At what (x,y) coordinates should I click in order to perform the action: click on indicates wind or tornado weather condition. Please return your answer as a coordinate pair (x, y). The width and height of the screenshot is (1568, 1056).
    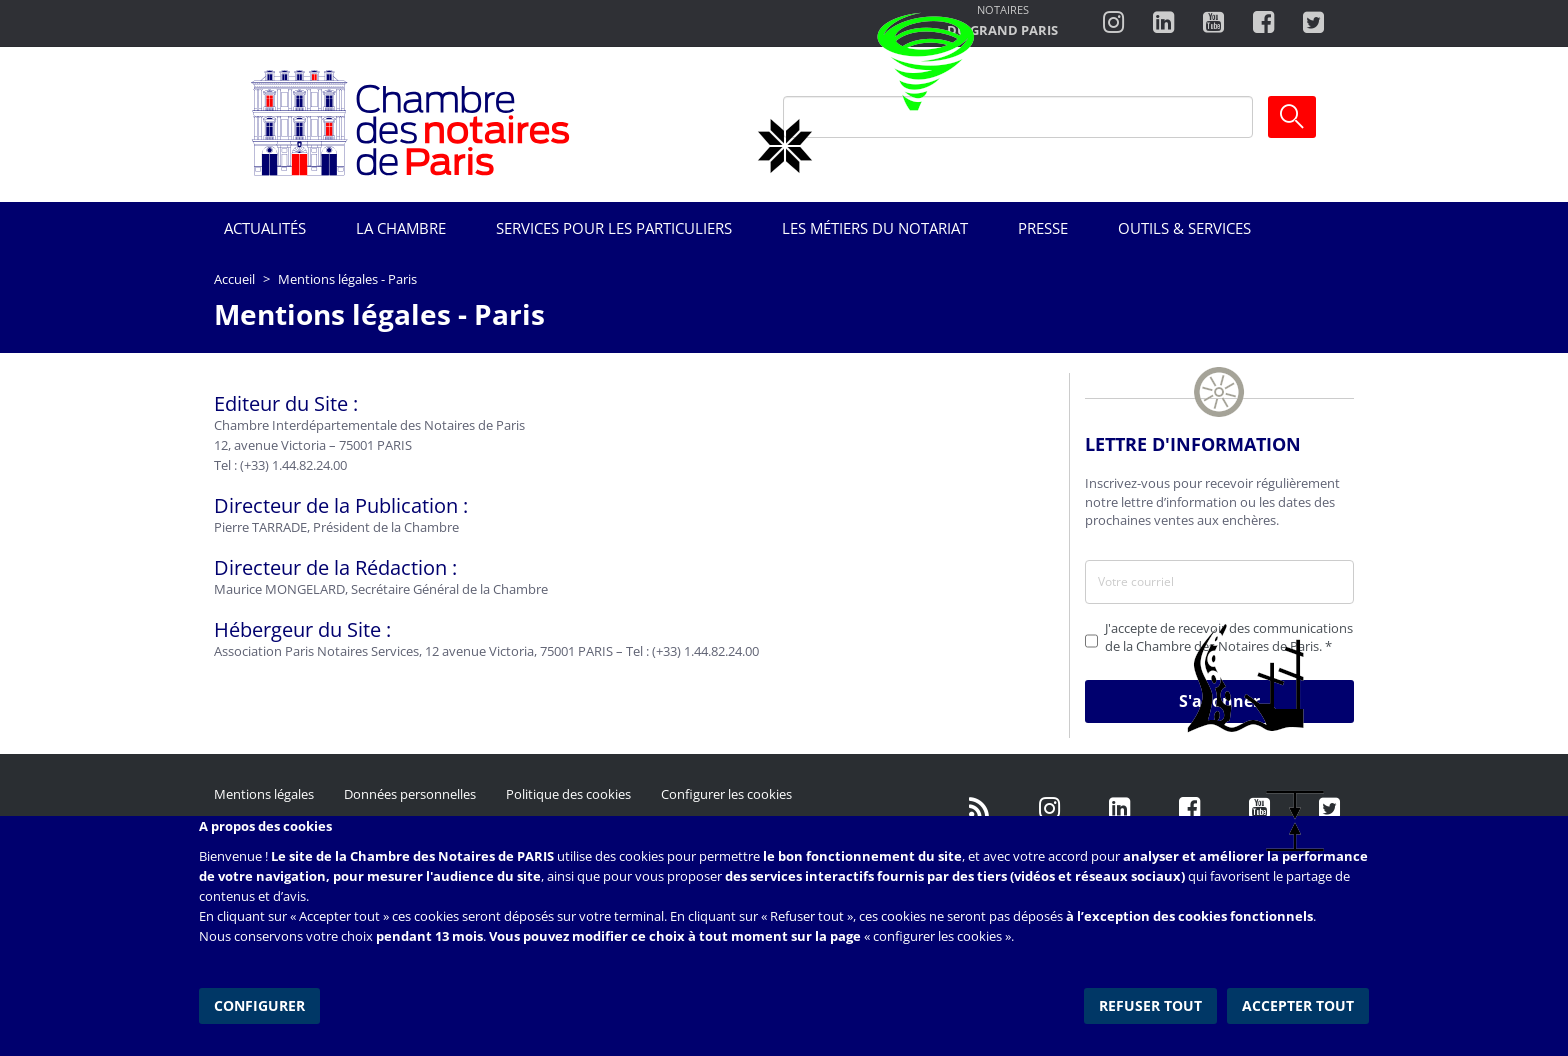
    Looking at the image, I should click on (926, 62).